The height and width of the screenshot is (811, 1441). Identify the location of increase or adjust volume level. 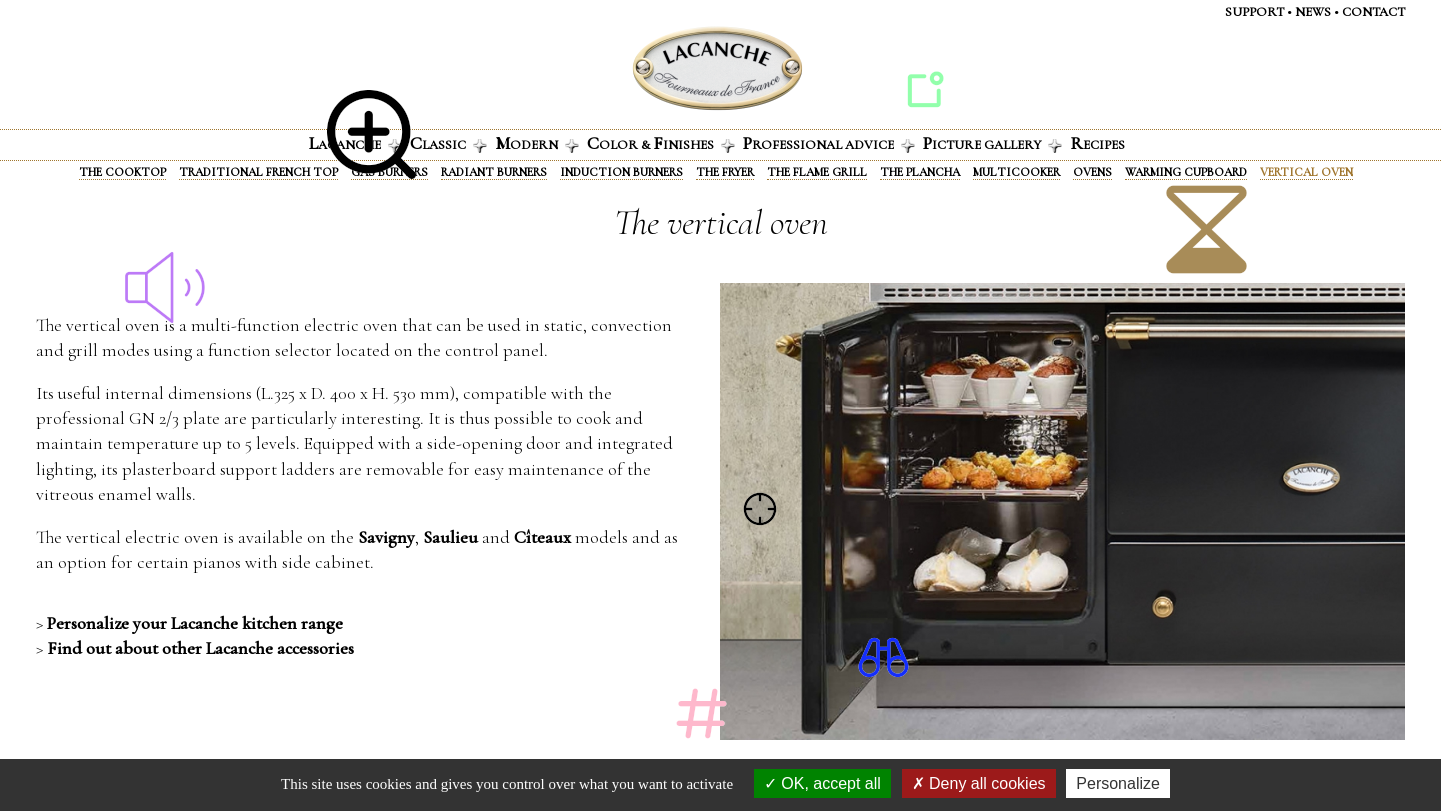
(163, 287).